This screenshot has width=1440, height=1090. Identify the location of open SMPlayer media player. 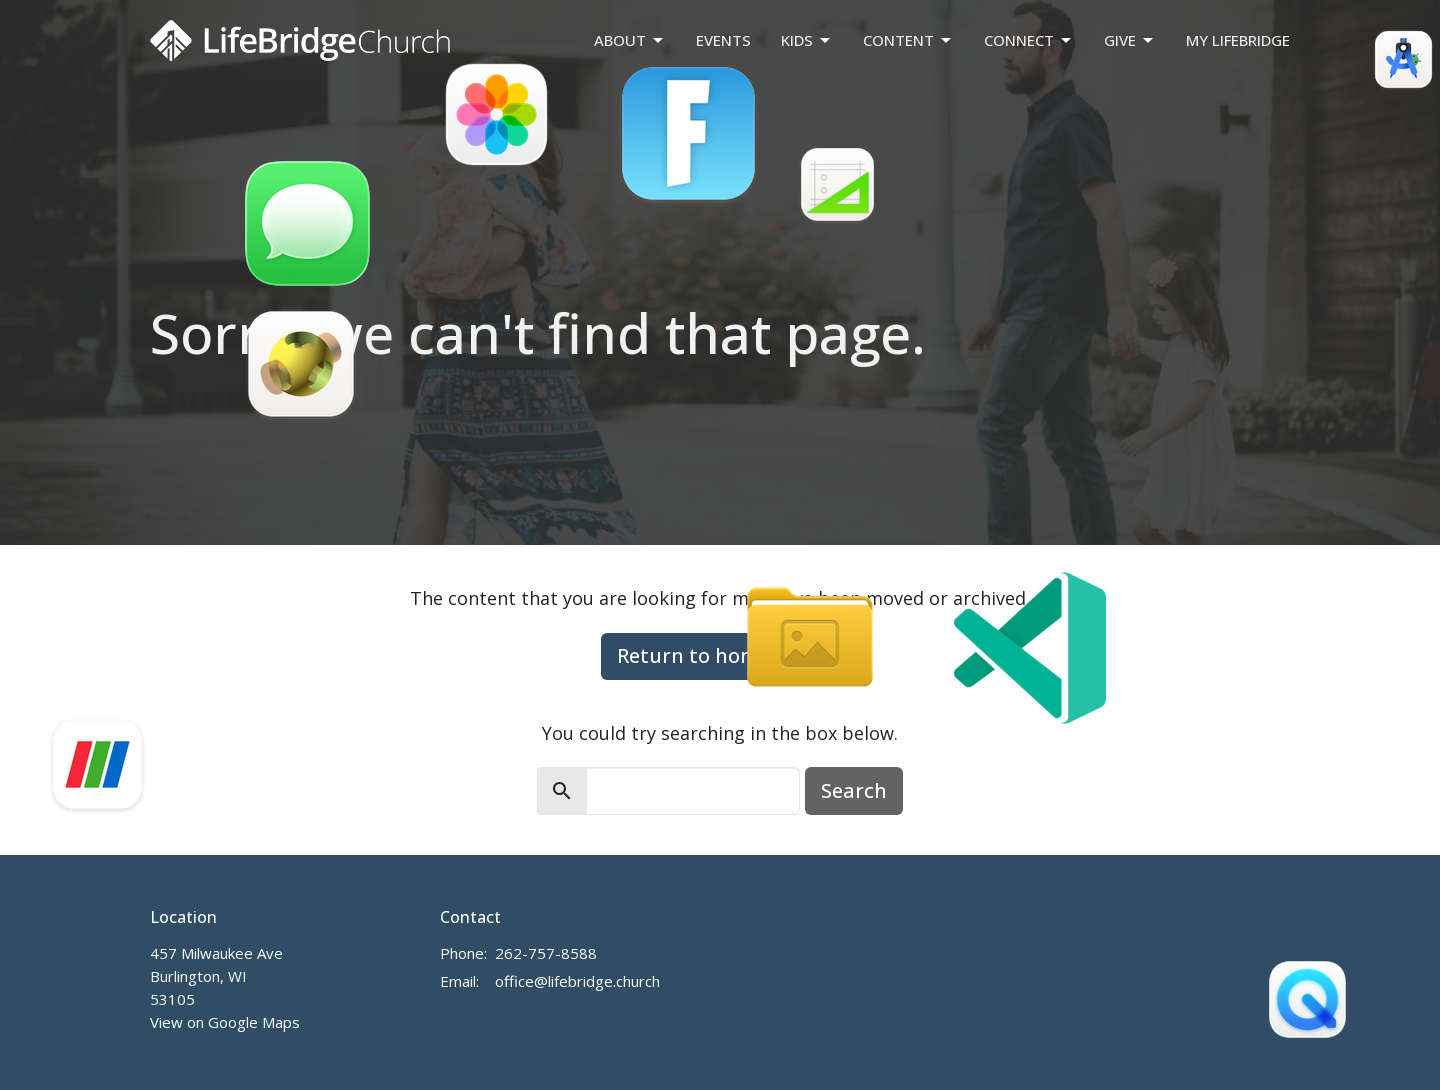
(1307, 999).